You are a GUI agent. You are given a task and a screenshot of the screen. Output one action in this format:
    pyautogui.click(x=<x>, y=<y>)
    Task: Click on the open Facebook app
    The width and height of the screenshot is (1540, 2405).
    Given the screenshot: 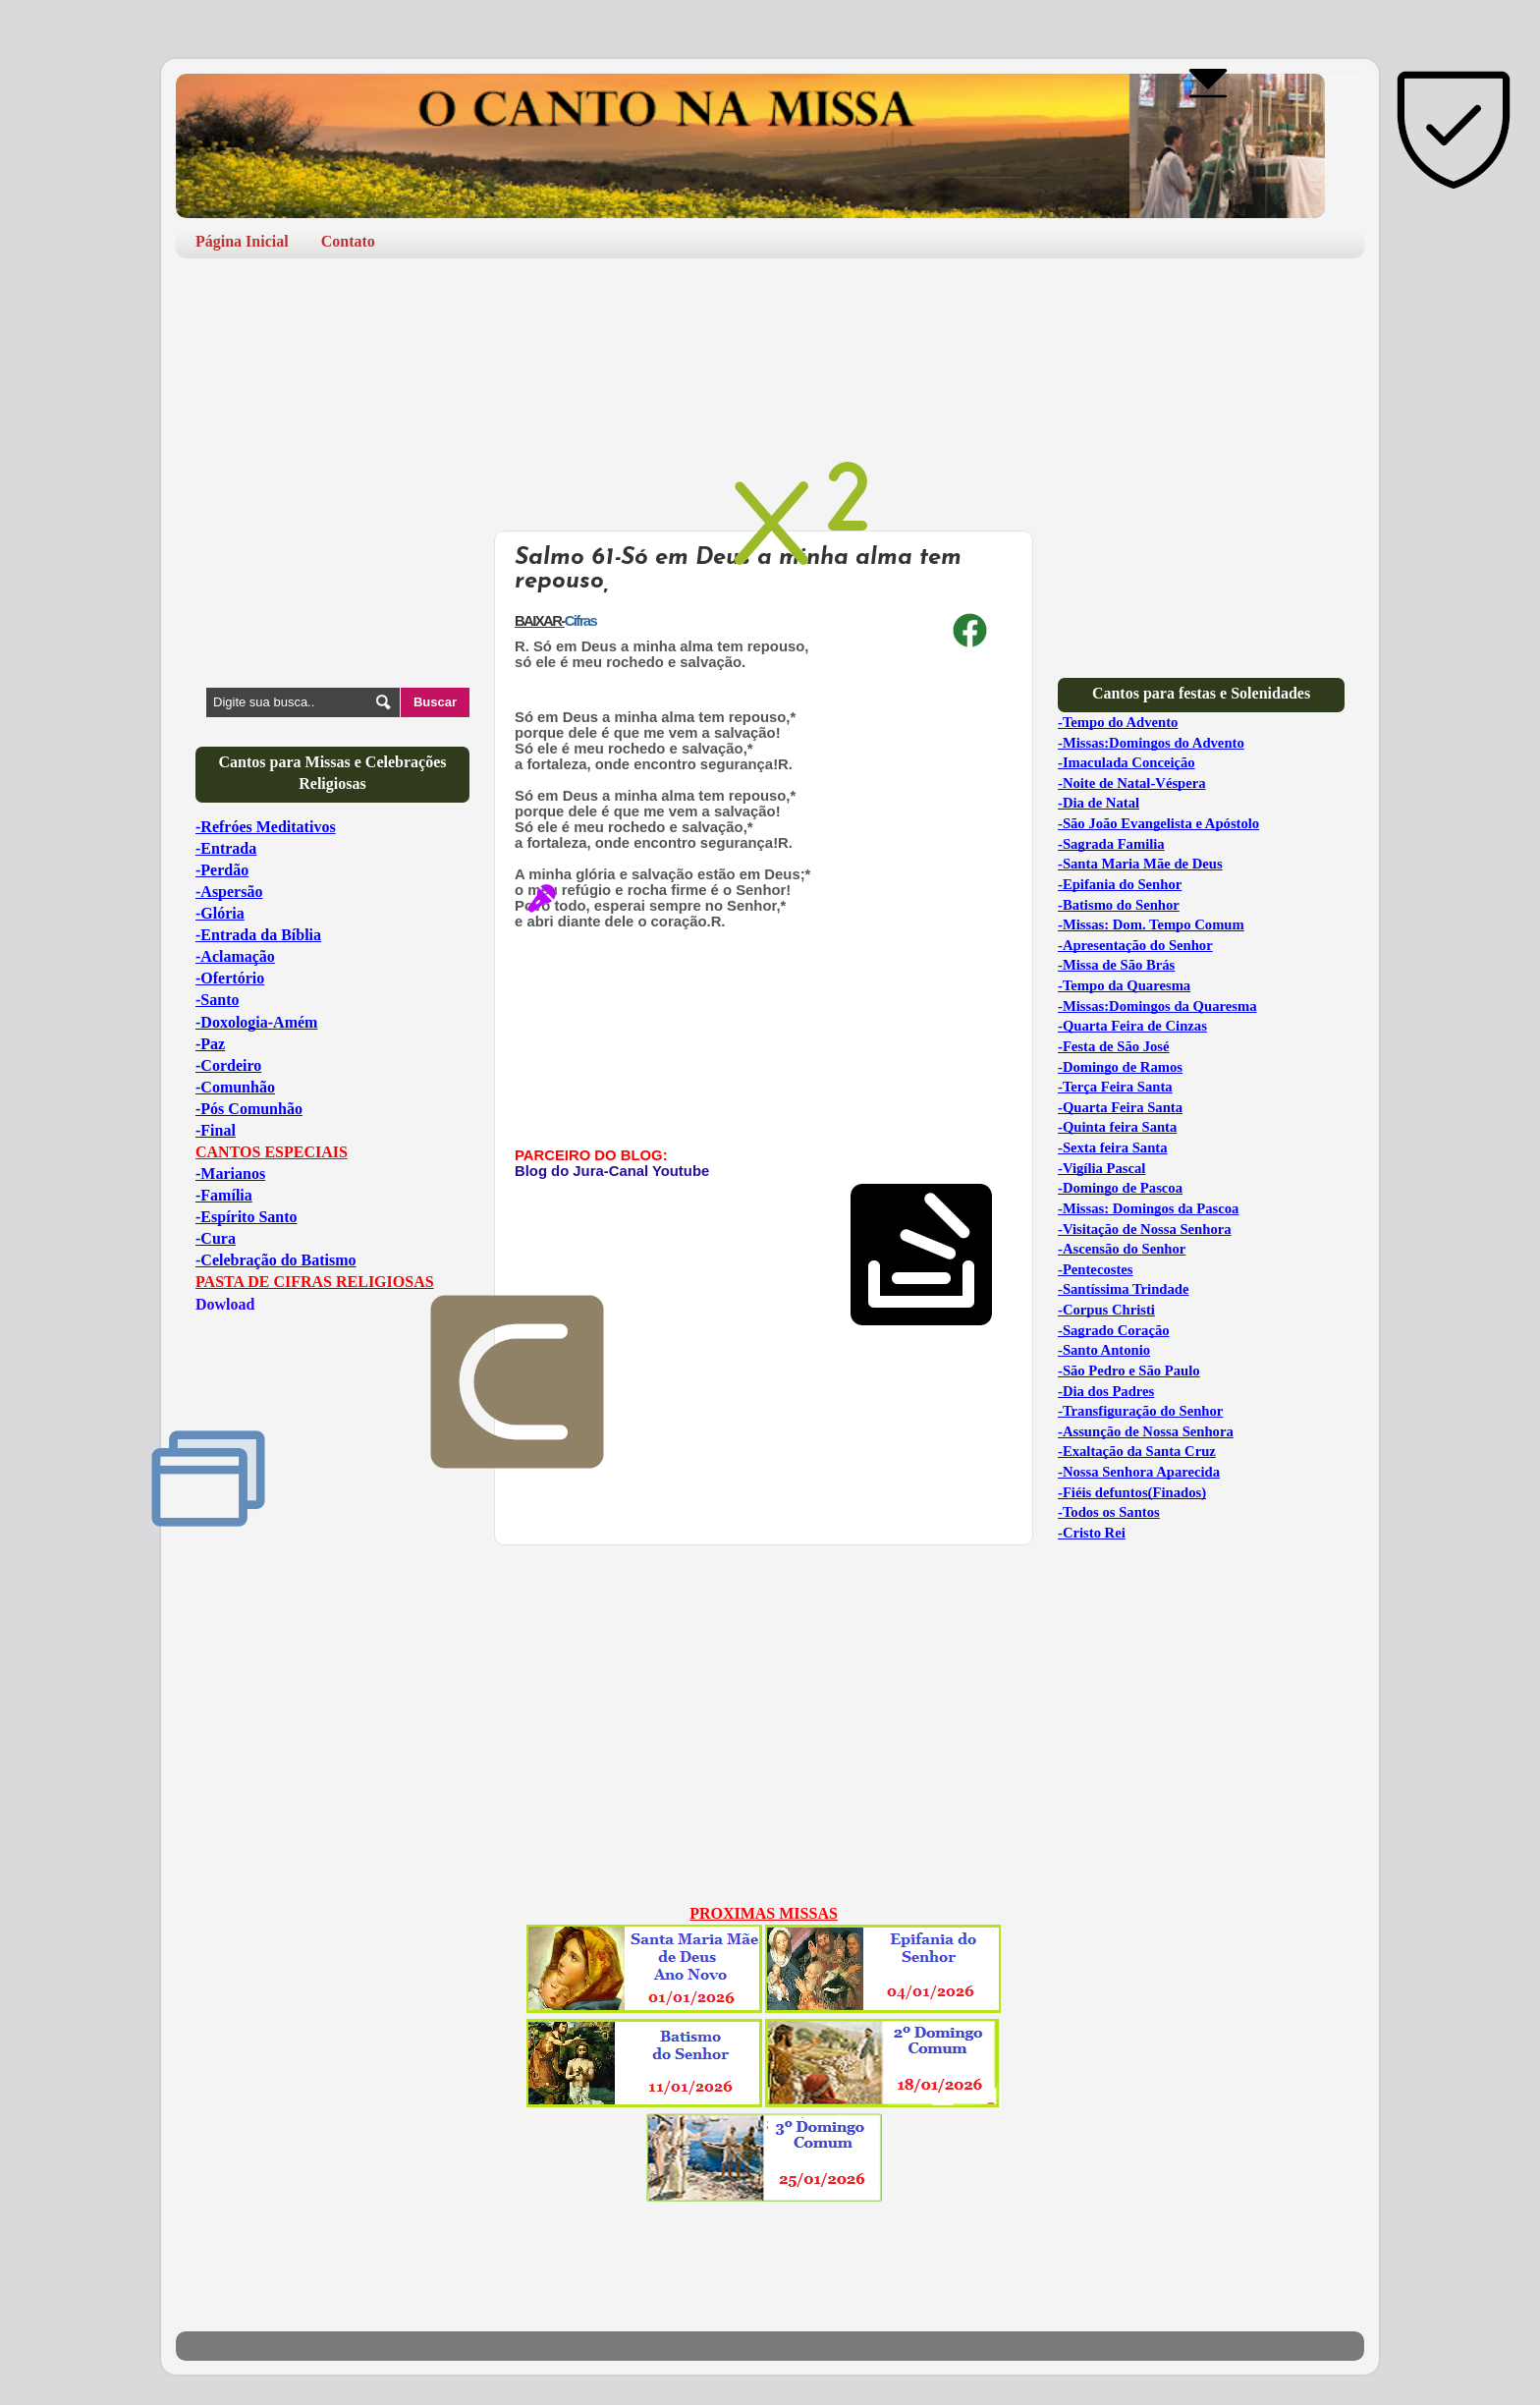 What is the action you would take?
    pyautogui.click(x=969, y=630)
    